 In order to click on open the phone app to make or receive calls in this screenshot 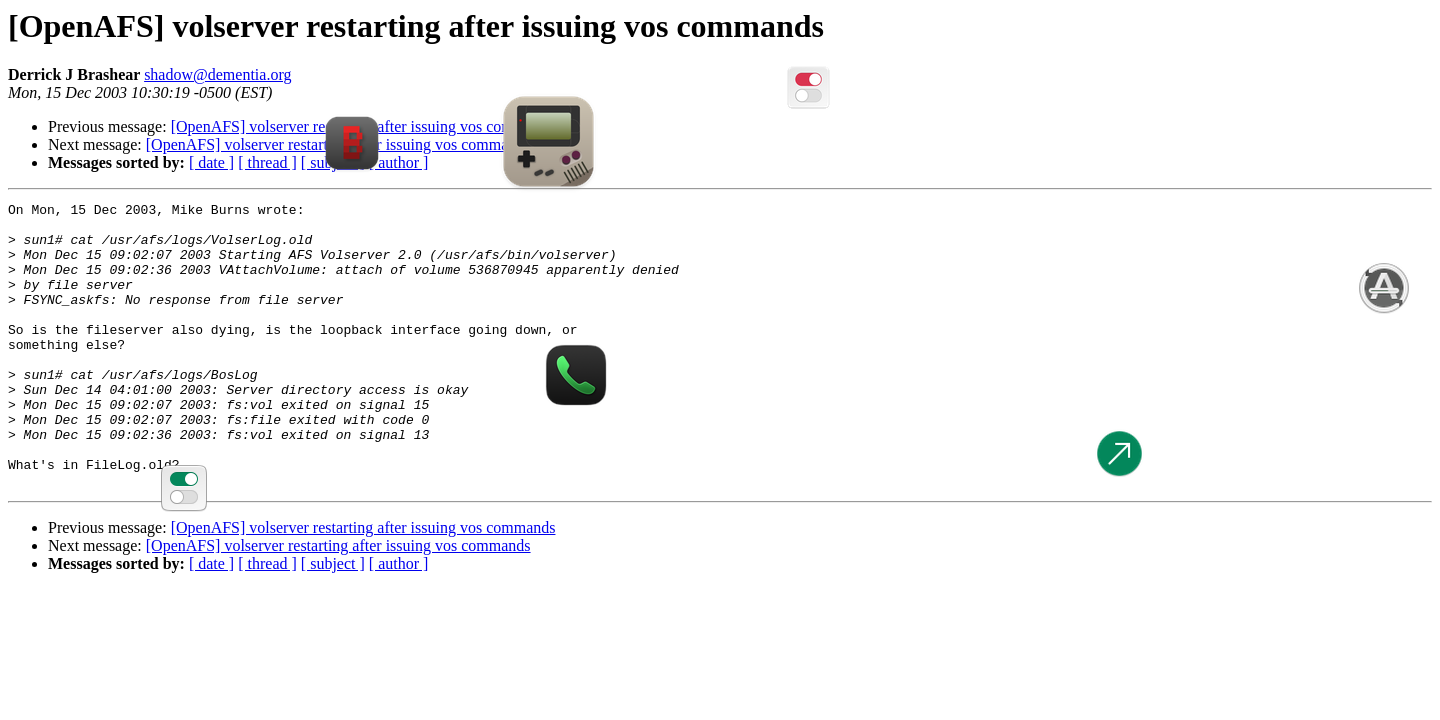, I will do `click(576, 375)`.